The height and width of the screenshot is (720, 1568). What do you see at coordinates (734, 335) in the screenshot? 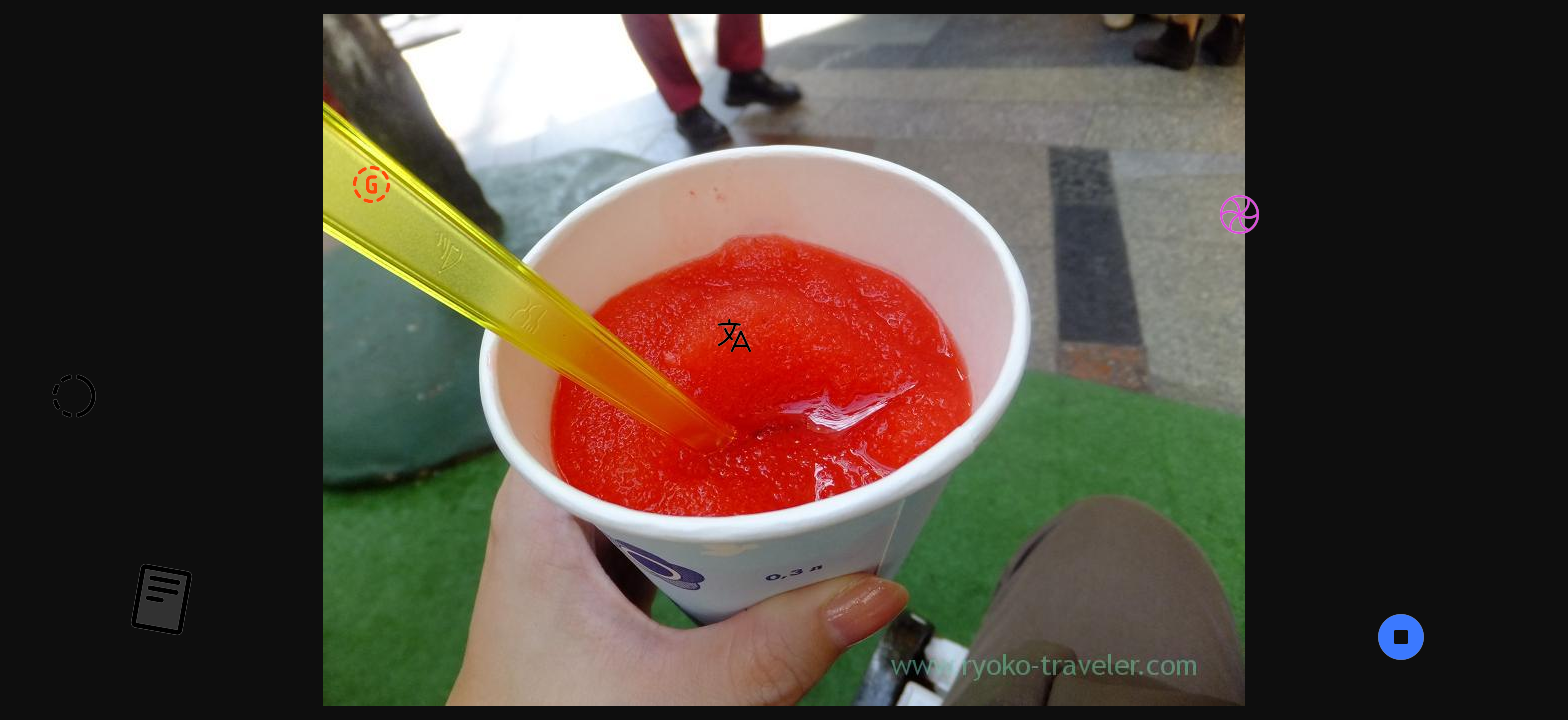
I see `change language settings` at bounding box center [734, 335].